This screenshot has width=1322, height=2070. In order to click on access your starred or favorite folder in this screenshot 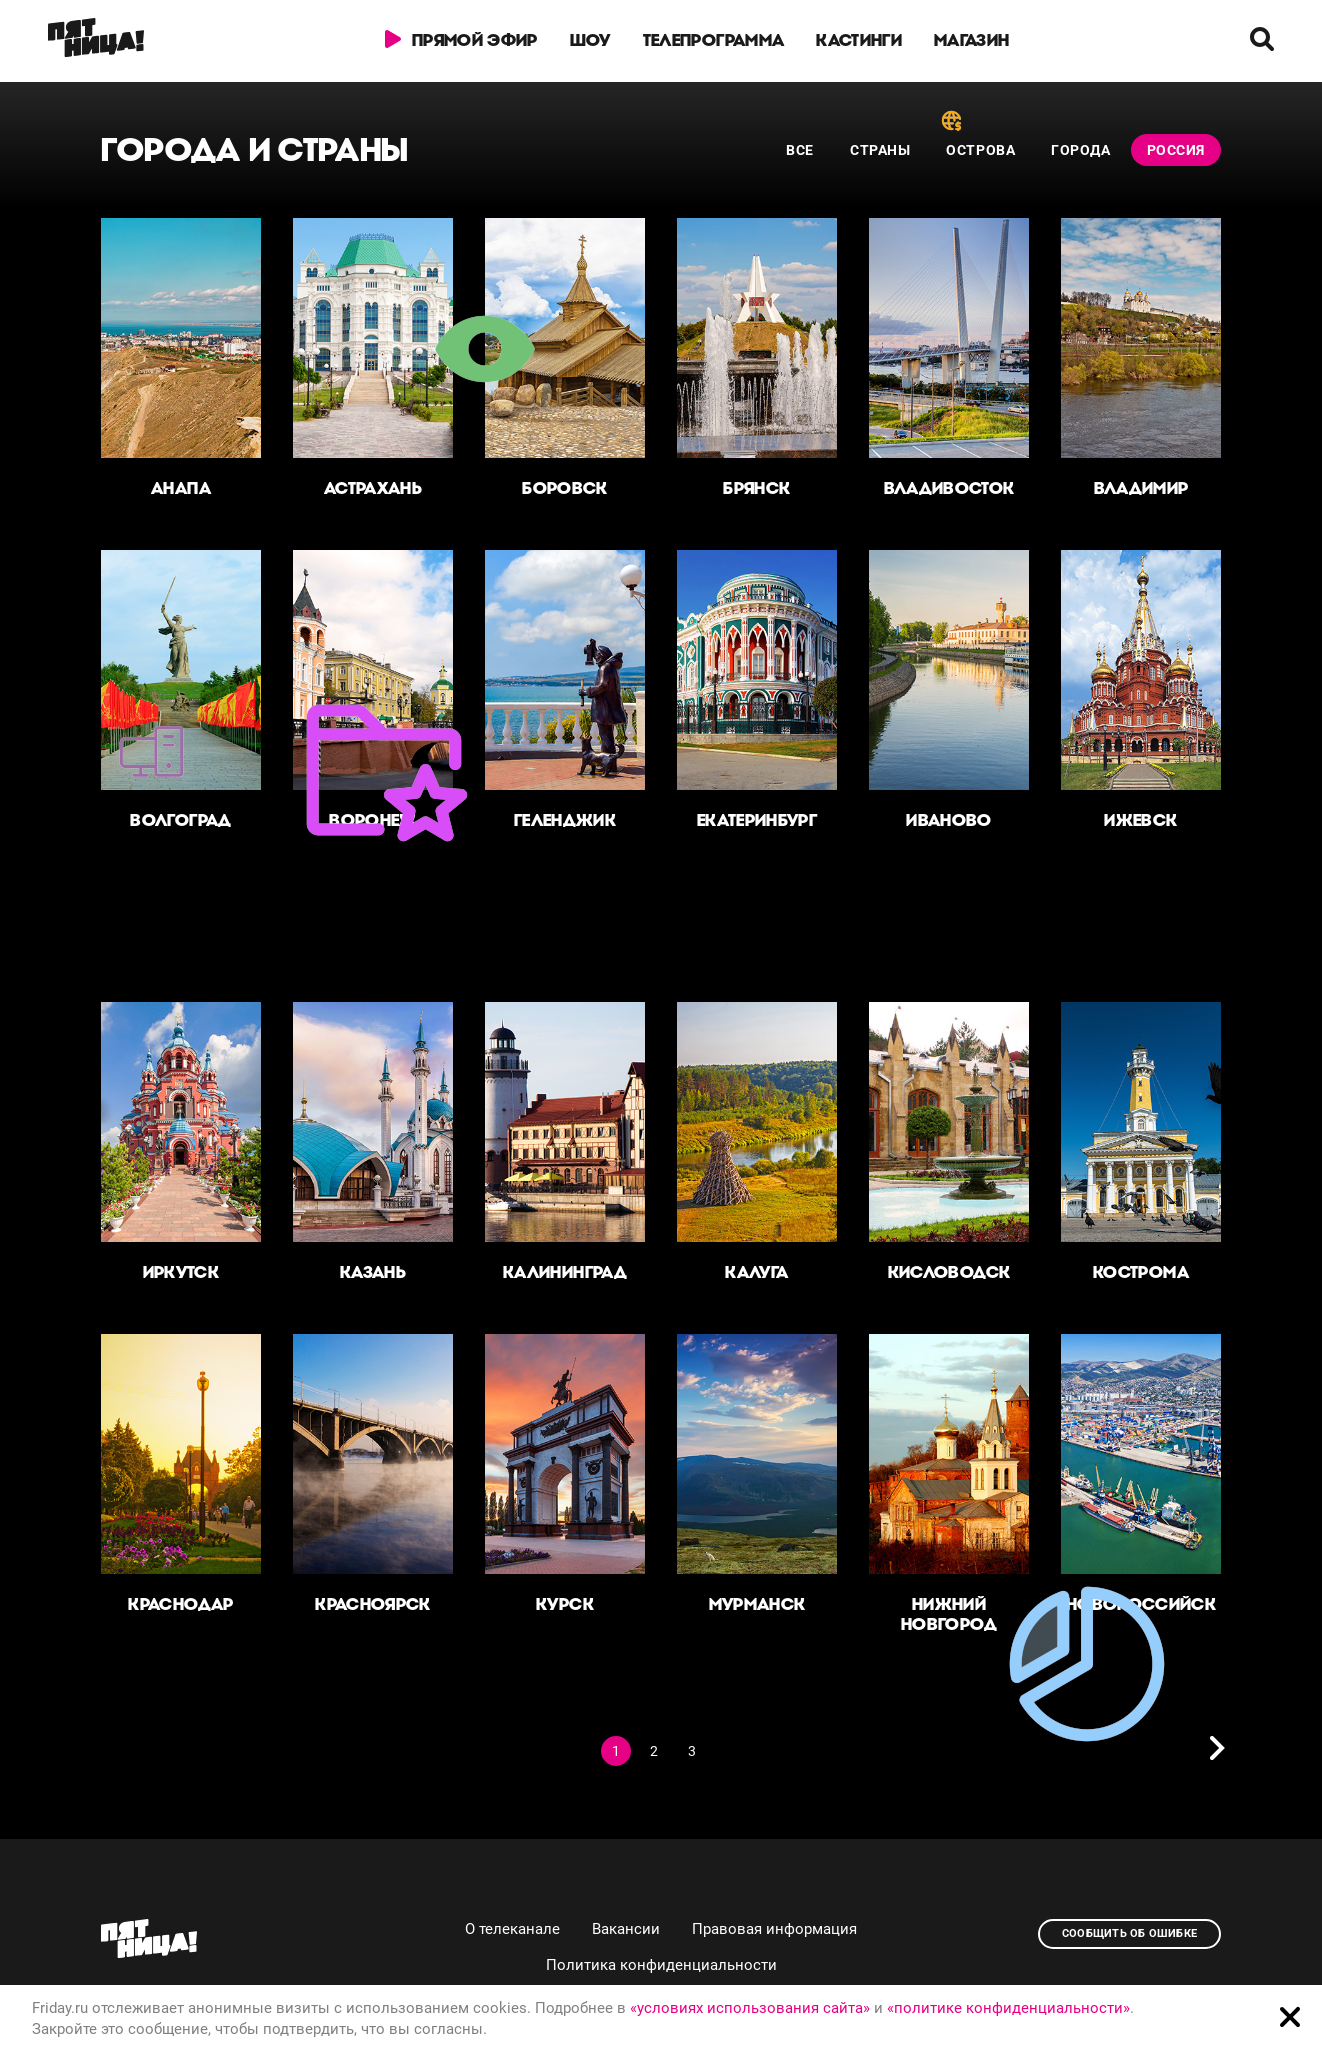, I will do `click(384, 770)`.